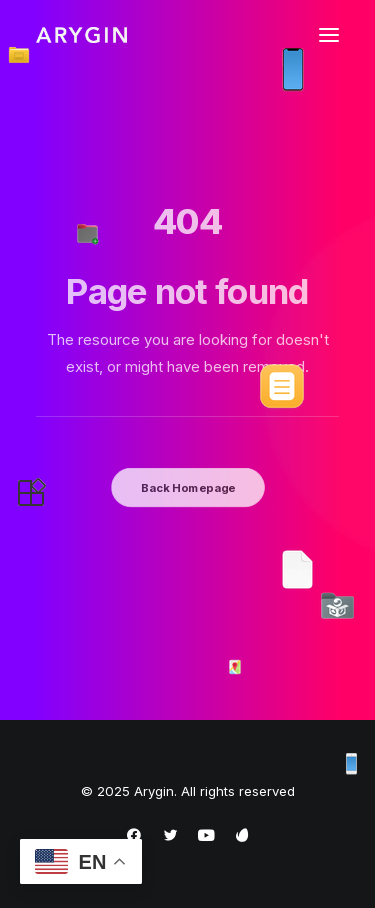  Describe the element at coordinates (87, 233) in the screenshot. I see `create a new folder` at that location.